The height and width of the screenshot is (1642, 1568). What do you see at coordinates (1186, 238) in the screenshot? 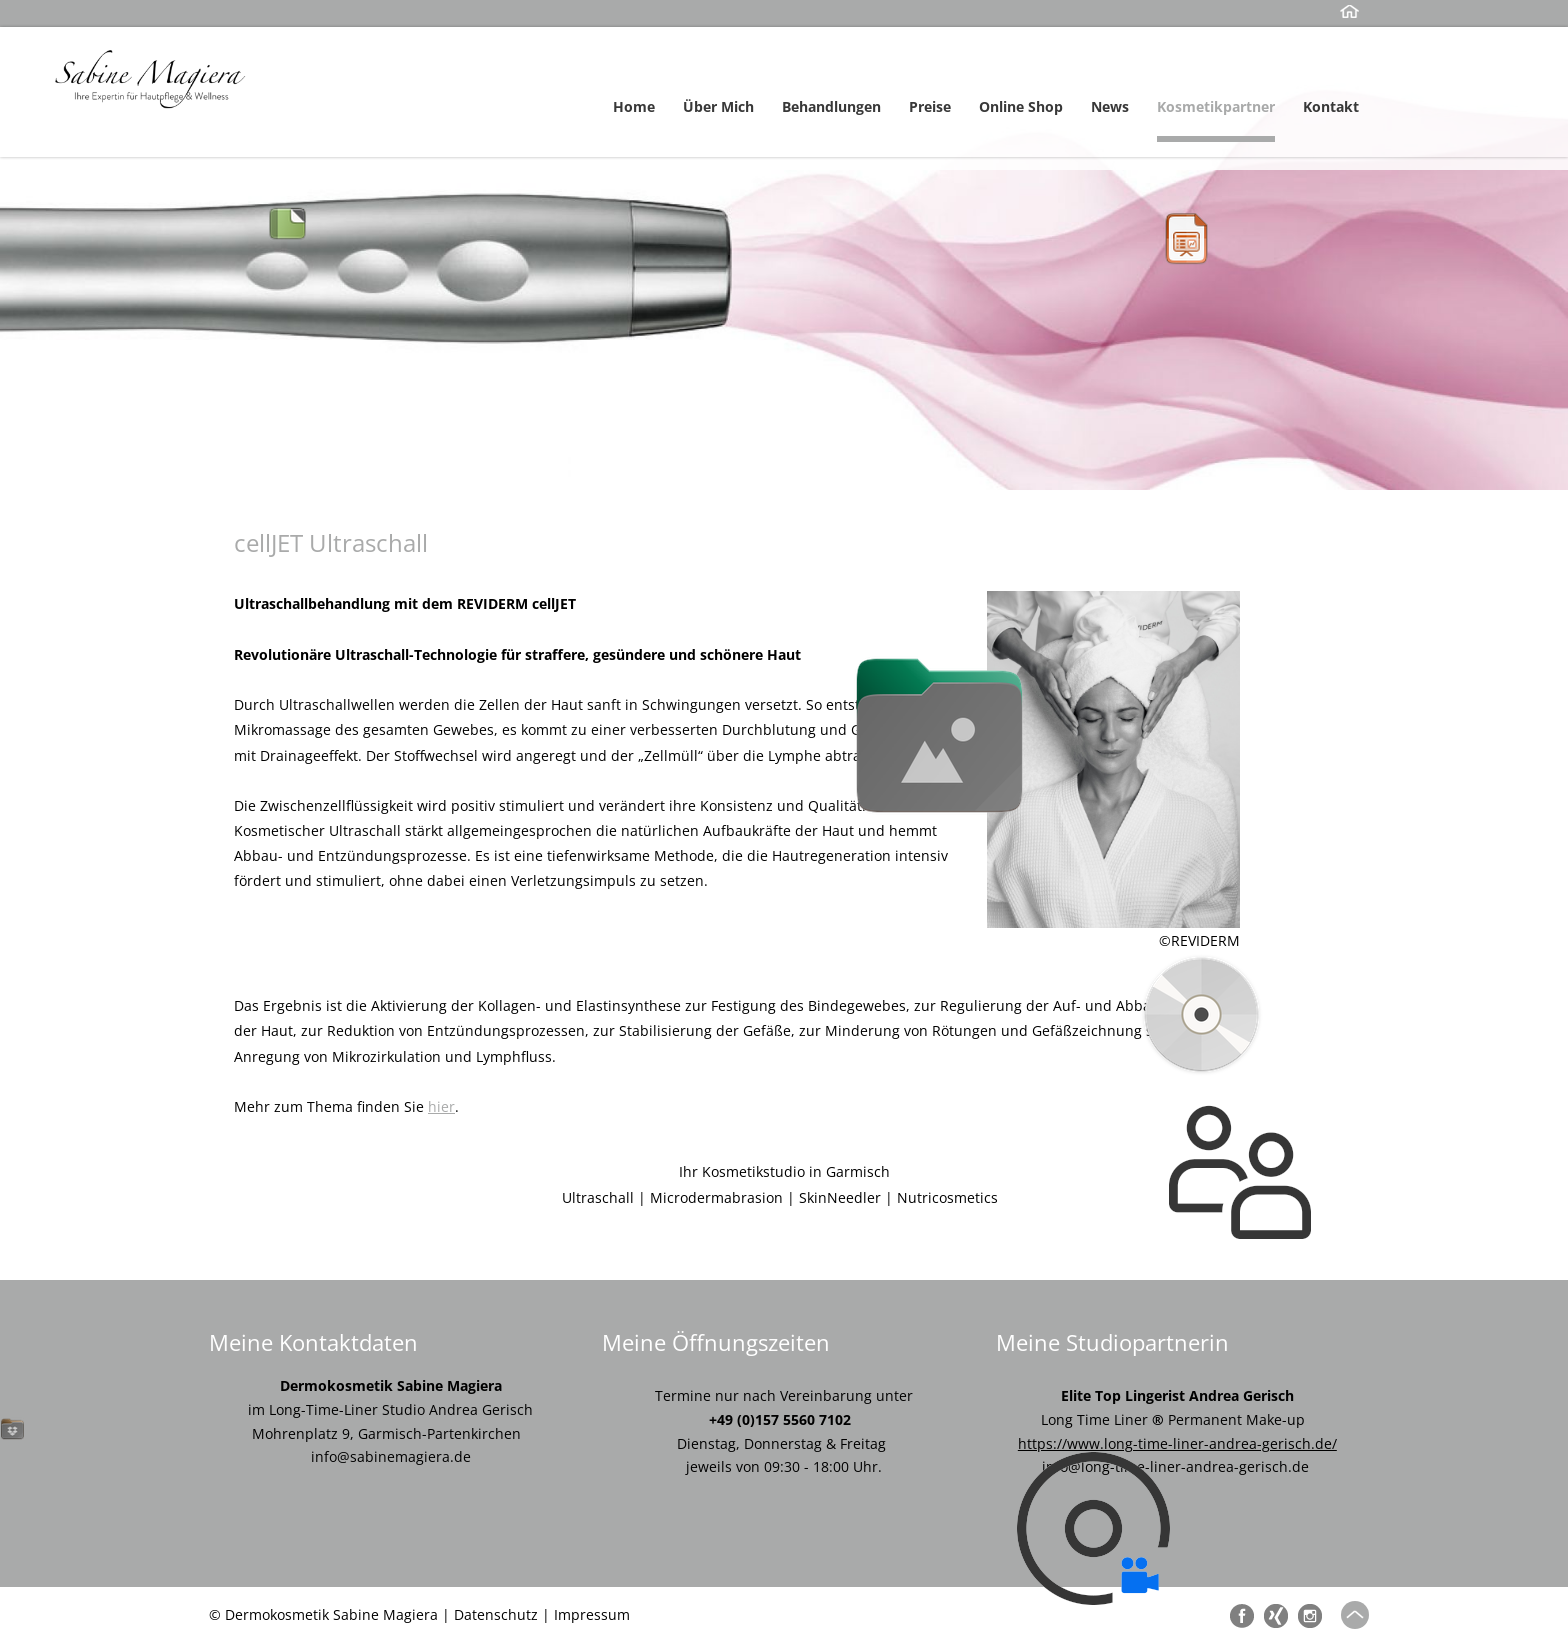
I see `libreoffice impress presentation template file` at bounding box center [1186, 238].